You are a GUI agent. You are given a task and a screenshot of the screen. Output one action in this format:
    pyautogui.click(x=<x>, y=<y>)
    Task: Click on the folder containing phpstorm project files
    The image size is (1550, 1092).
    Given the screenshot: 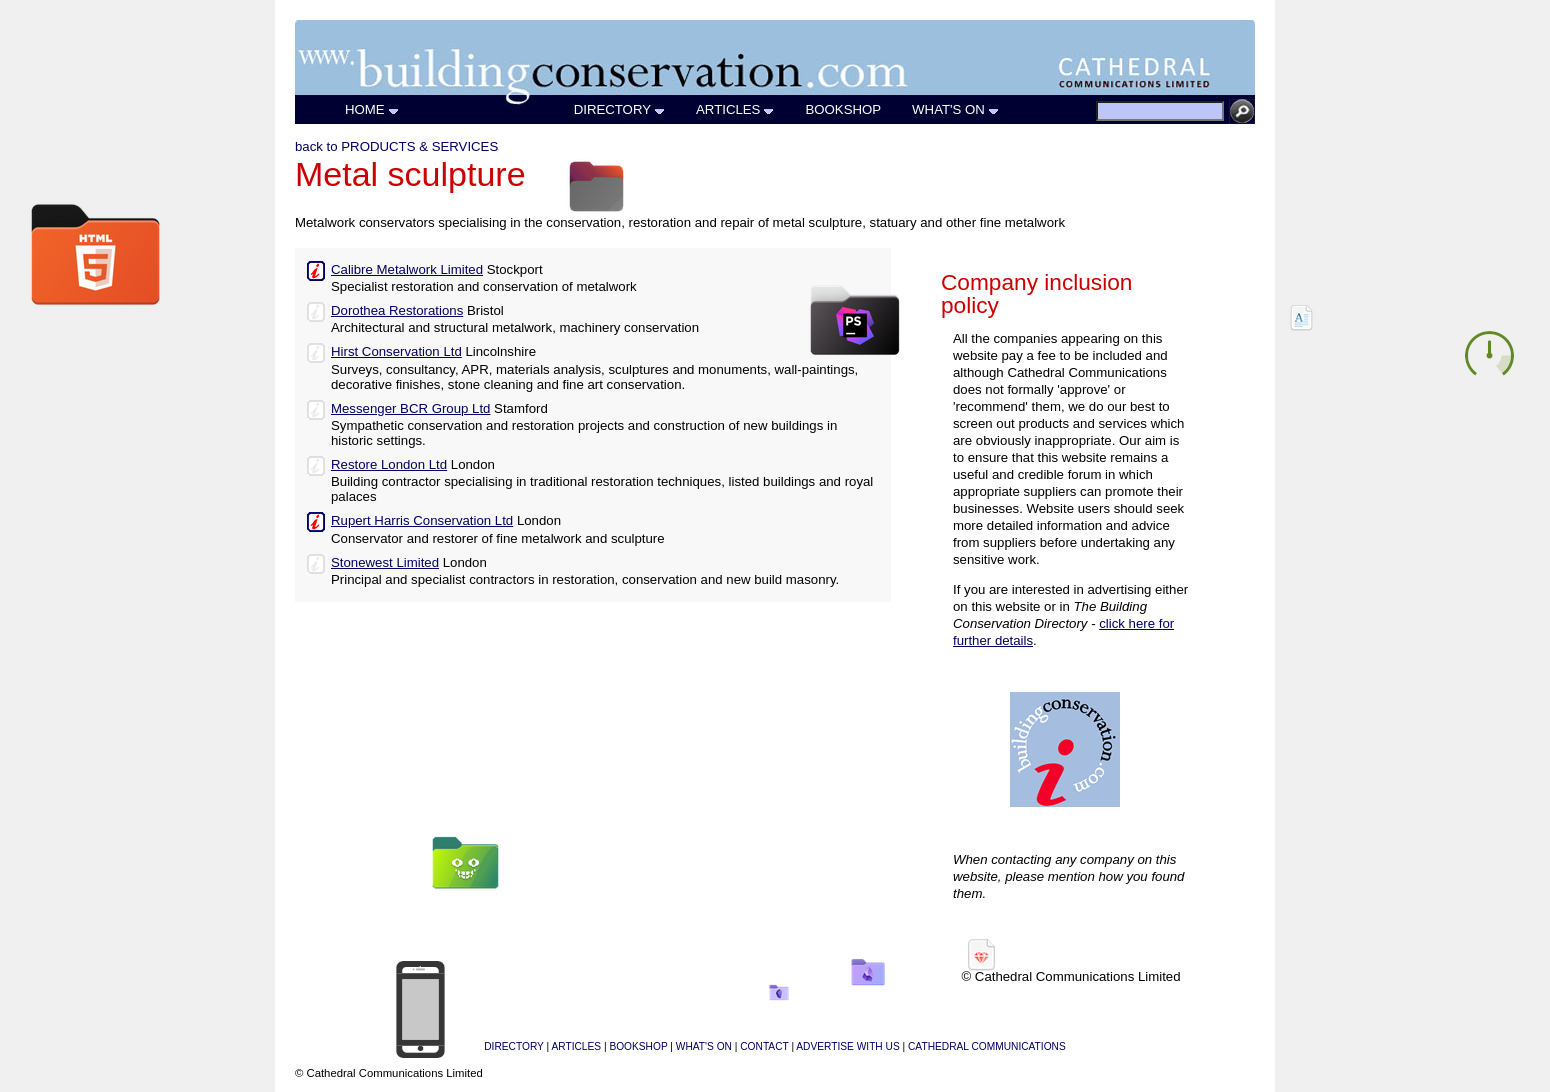 What is the action you would take?
    pyautogui.click(x=854, y=322)
    